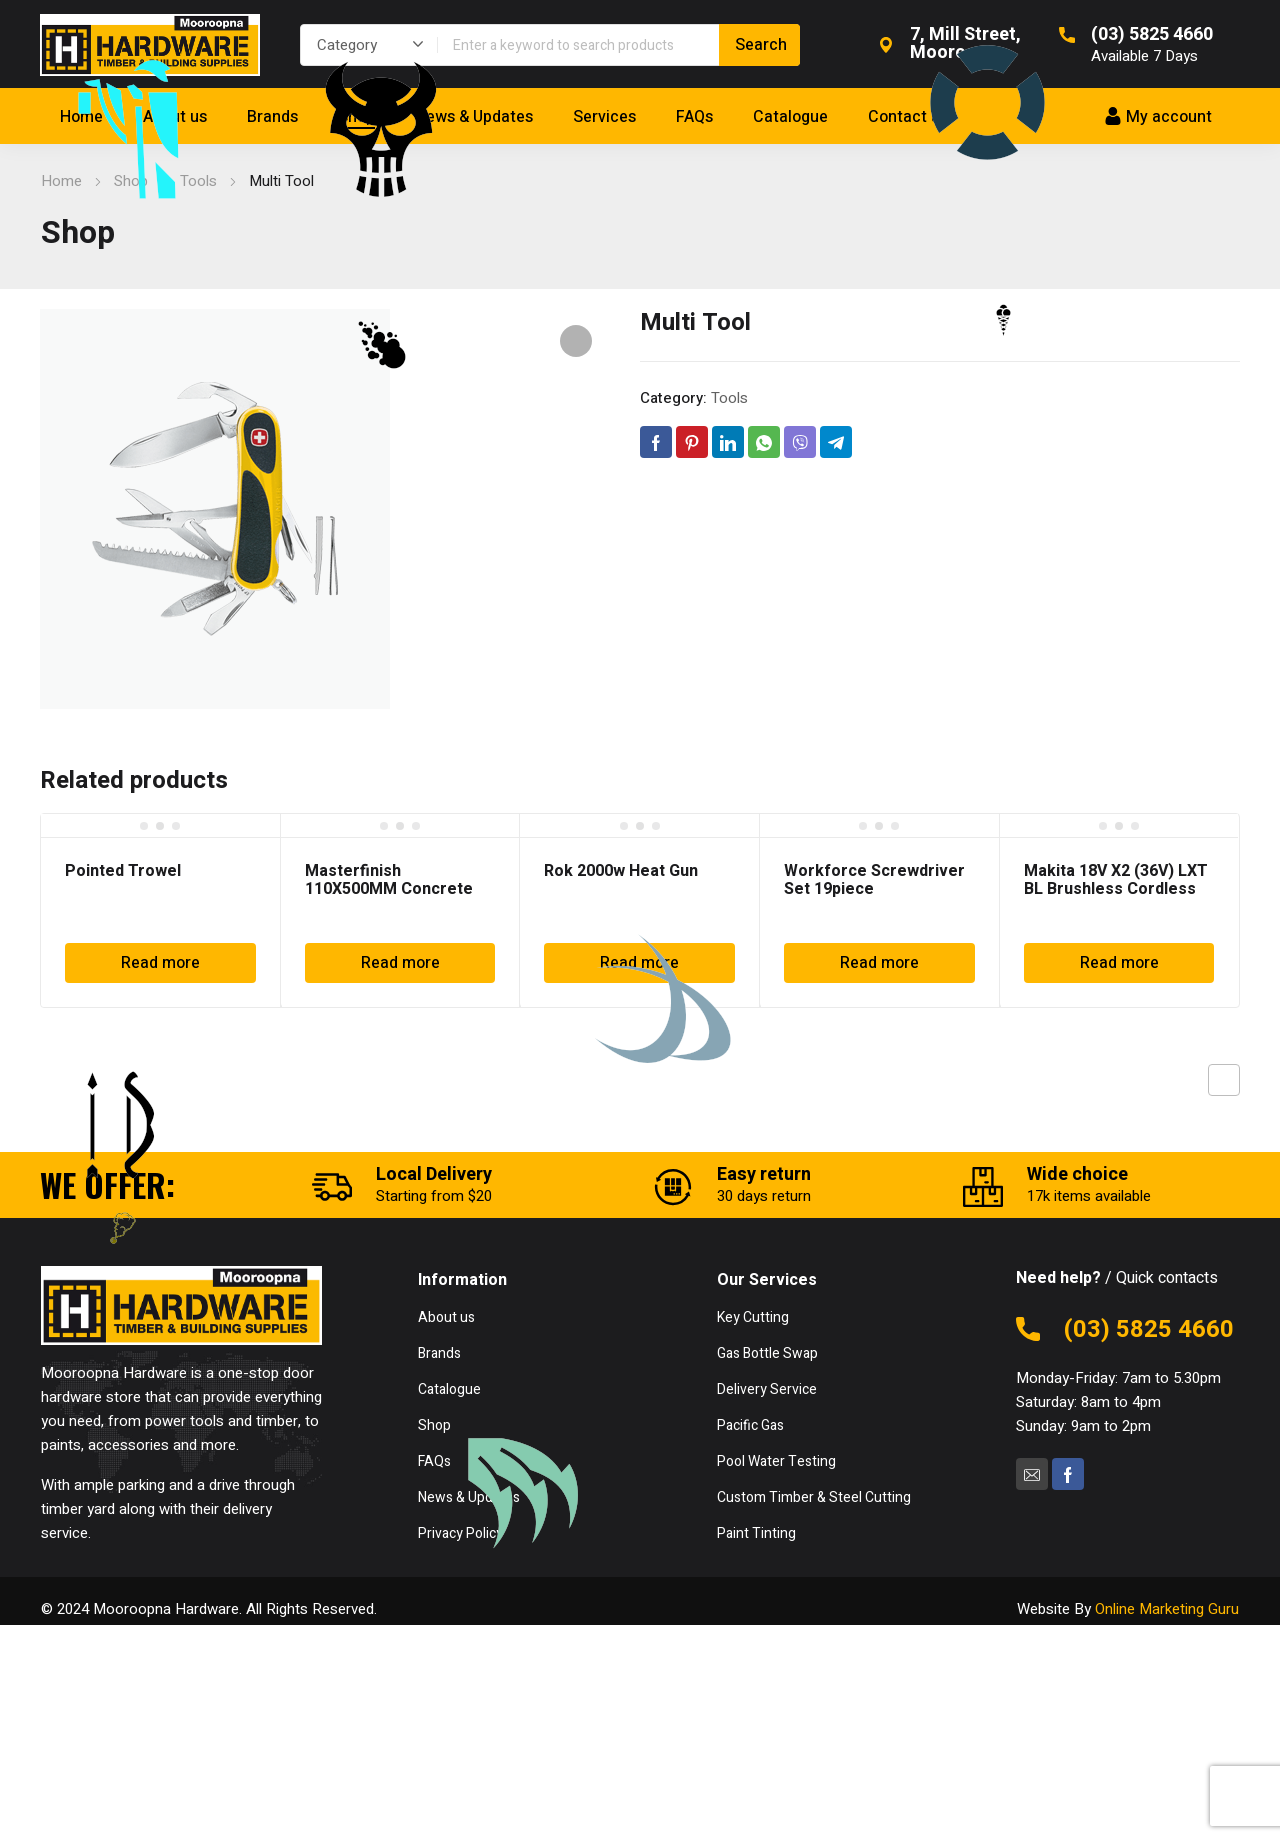 This screenshot has height=1840, width=1280. I want to click on indicates a slash or cutting attack action, so click(662, 1005).